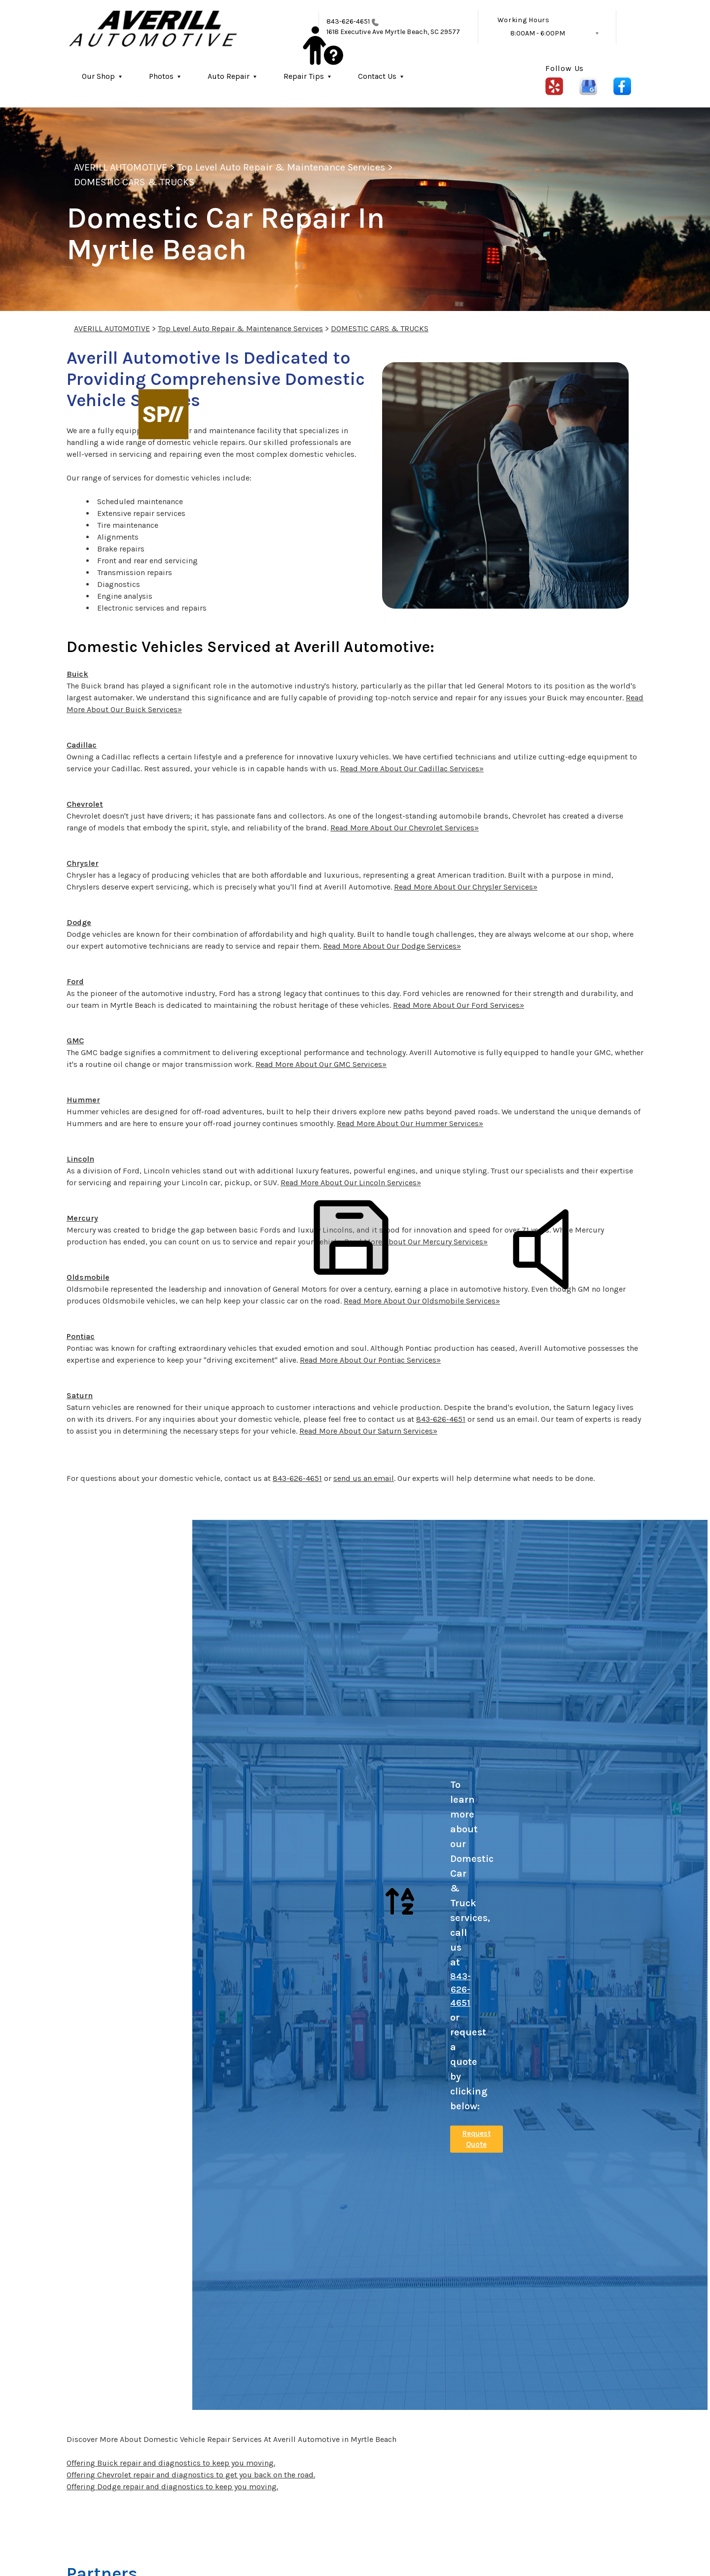 This screenshot has height=2576, width=710. I want to click on access help or support about user accounts, so click(321, 45).